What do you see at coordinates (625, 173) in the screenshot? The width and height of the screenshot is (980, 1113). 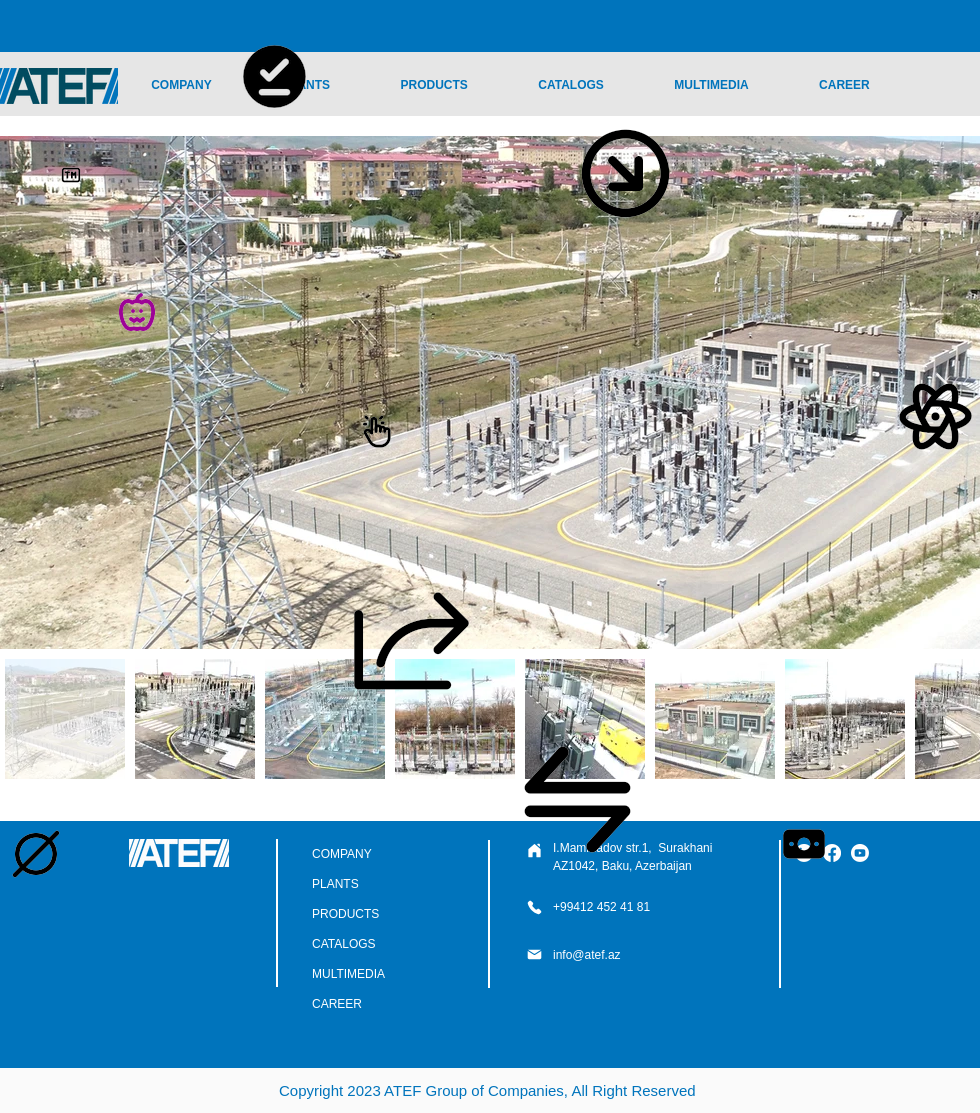 I see `navigate to the next section below` at bounding box center [625, 173].